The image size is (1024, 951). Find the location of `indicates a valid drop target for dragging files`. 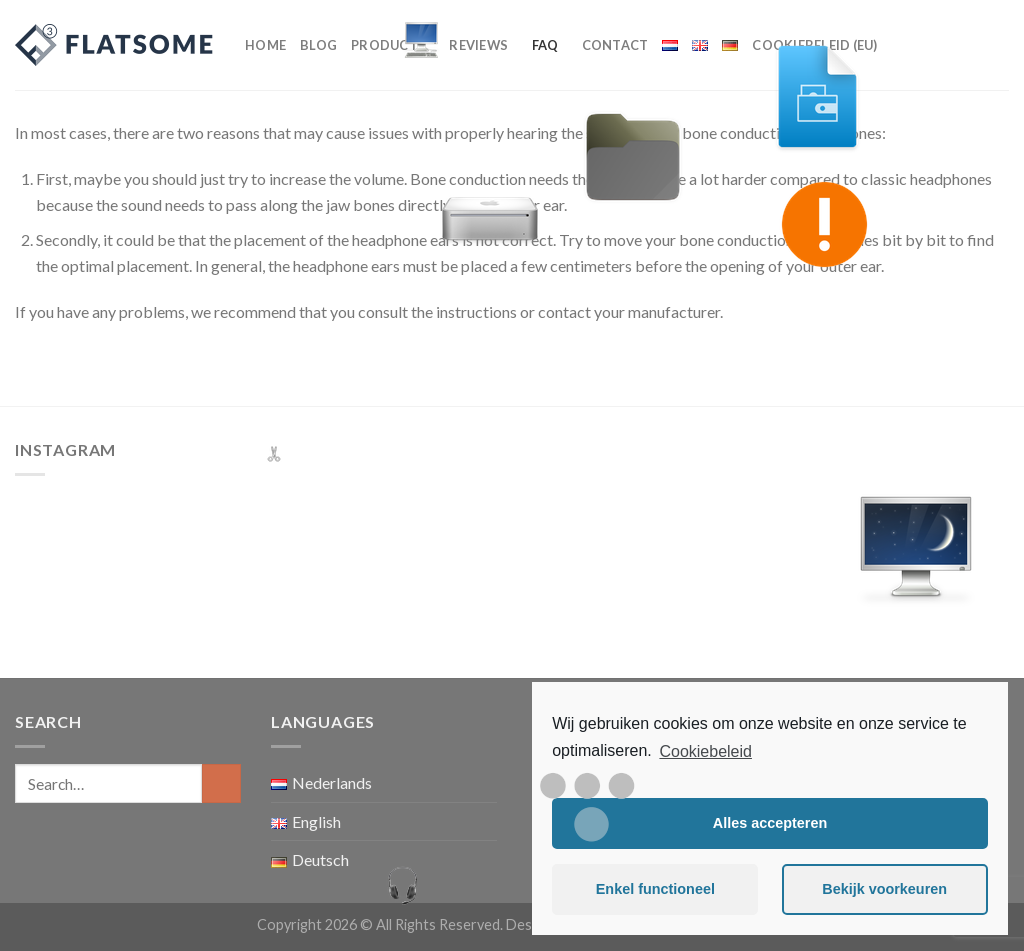

indicates a valid drop target for dragging files is located at coordinates (633, 157).